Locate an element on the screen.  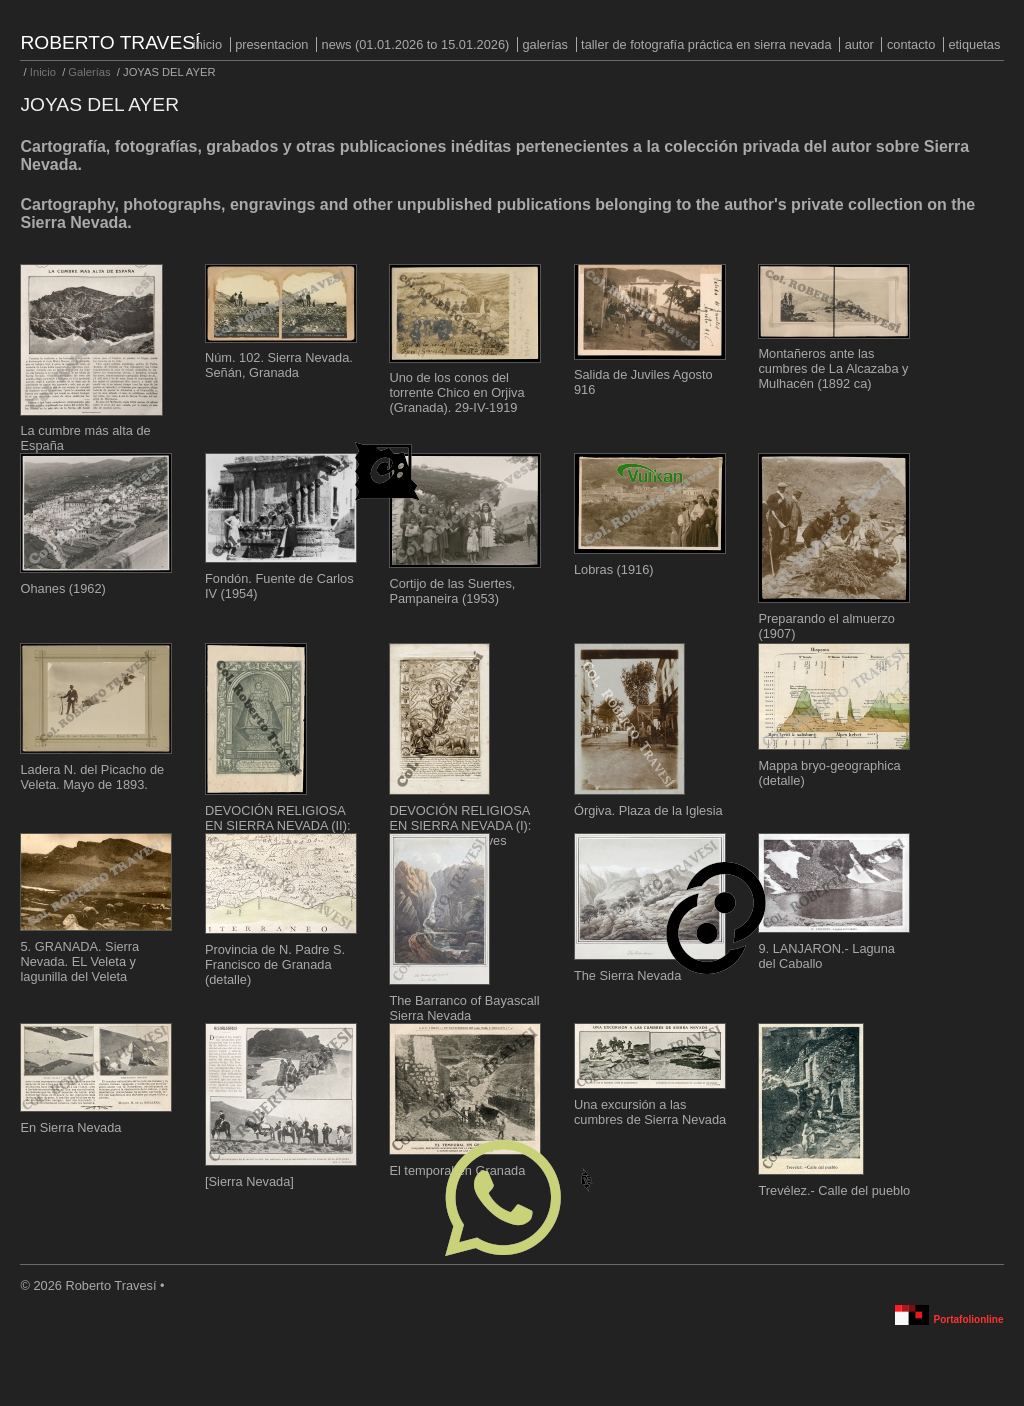
pantheon website hosting platform logo is located at coordinates (587, 1180).